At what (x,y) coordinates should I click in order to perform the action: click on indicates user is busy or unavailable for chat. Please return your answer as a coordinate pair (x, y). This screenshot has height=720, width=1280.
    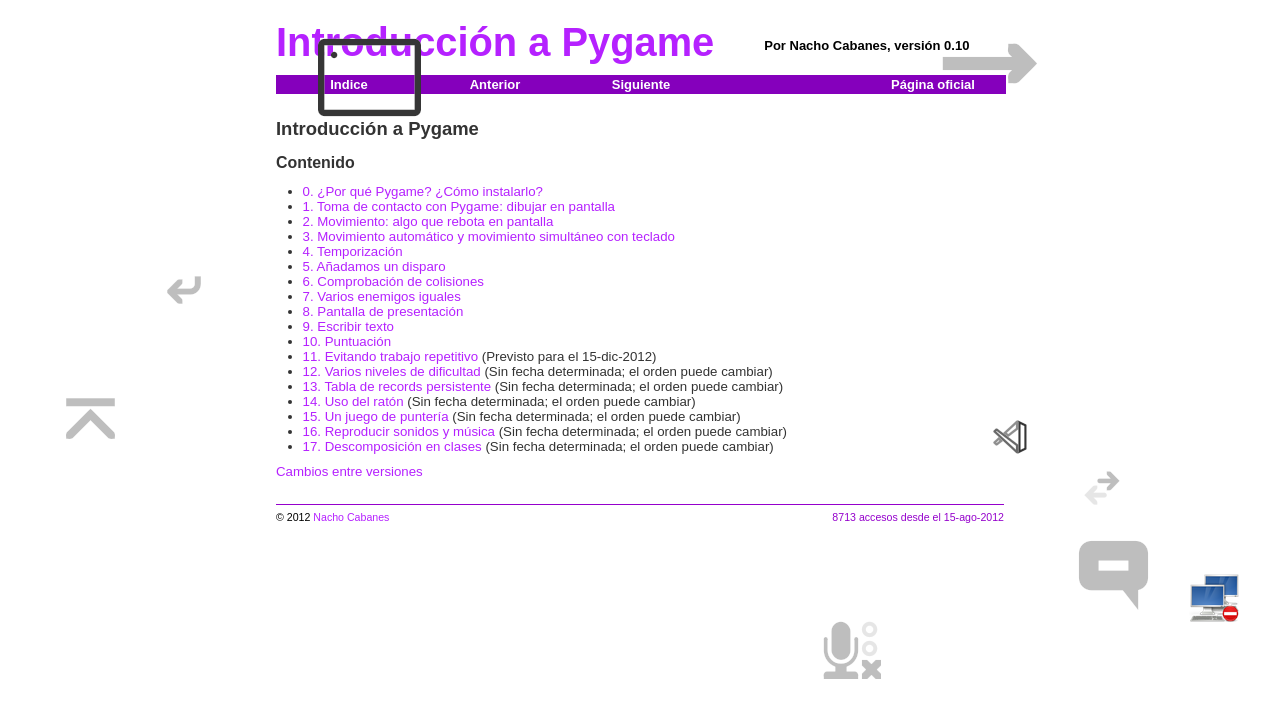
    Looking at the image, I should click on (1113, 575).